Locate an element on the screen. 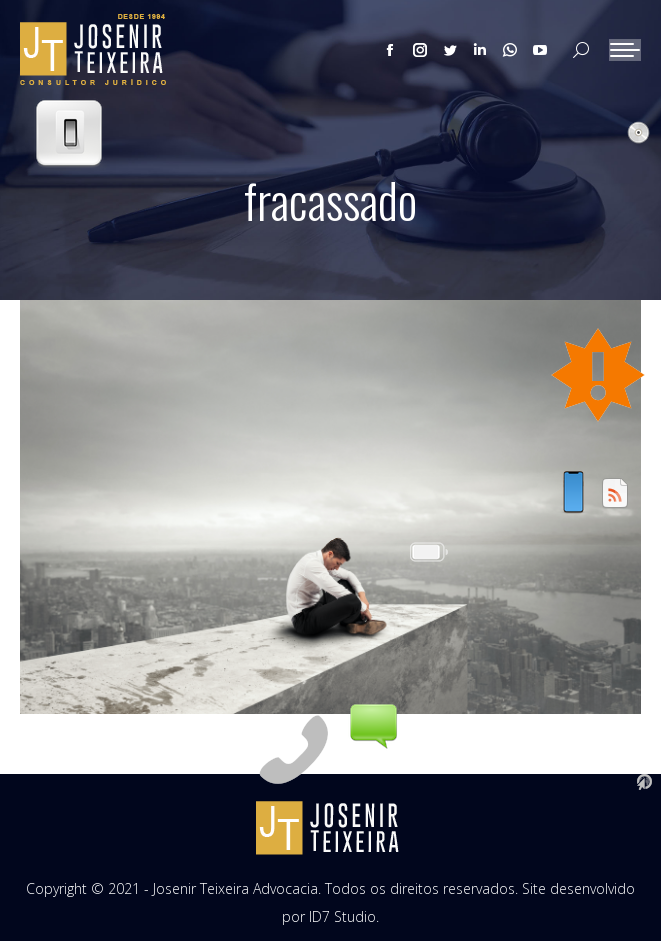 The image size is (661, 941). open web browser is located at coordinates (644, 781).